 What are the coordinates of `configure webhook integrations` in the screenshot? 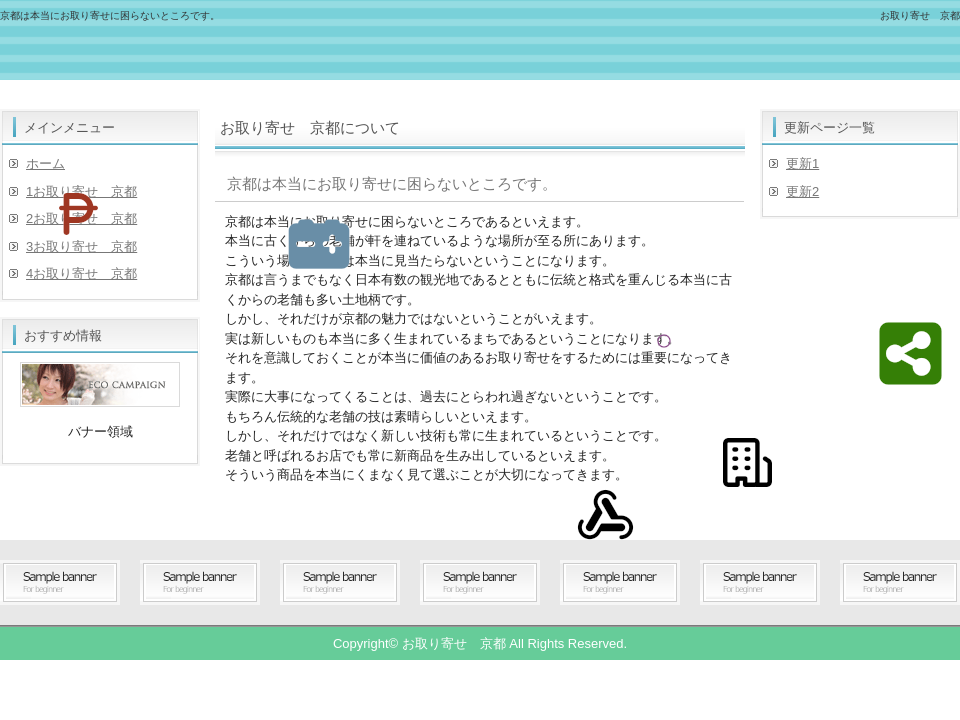 It's located at (605, 517).